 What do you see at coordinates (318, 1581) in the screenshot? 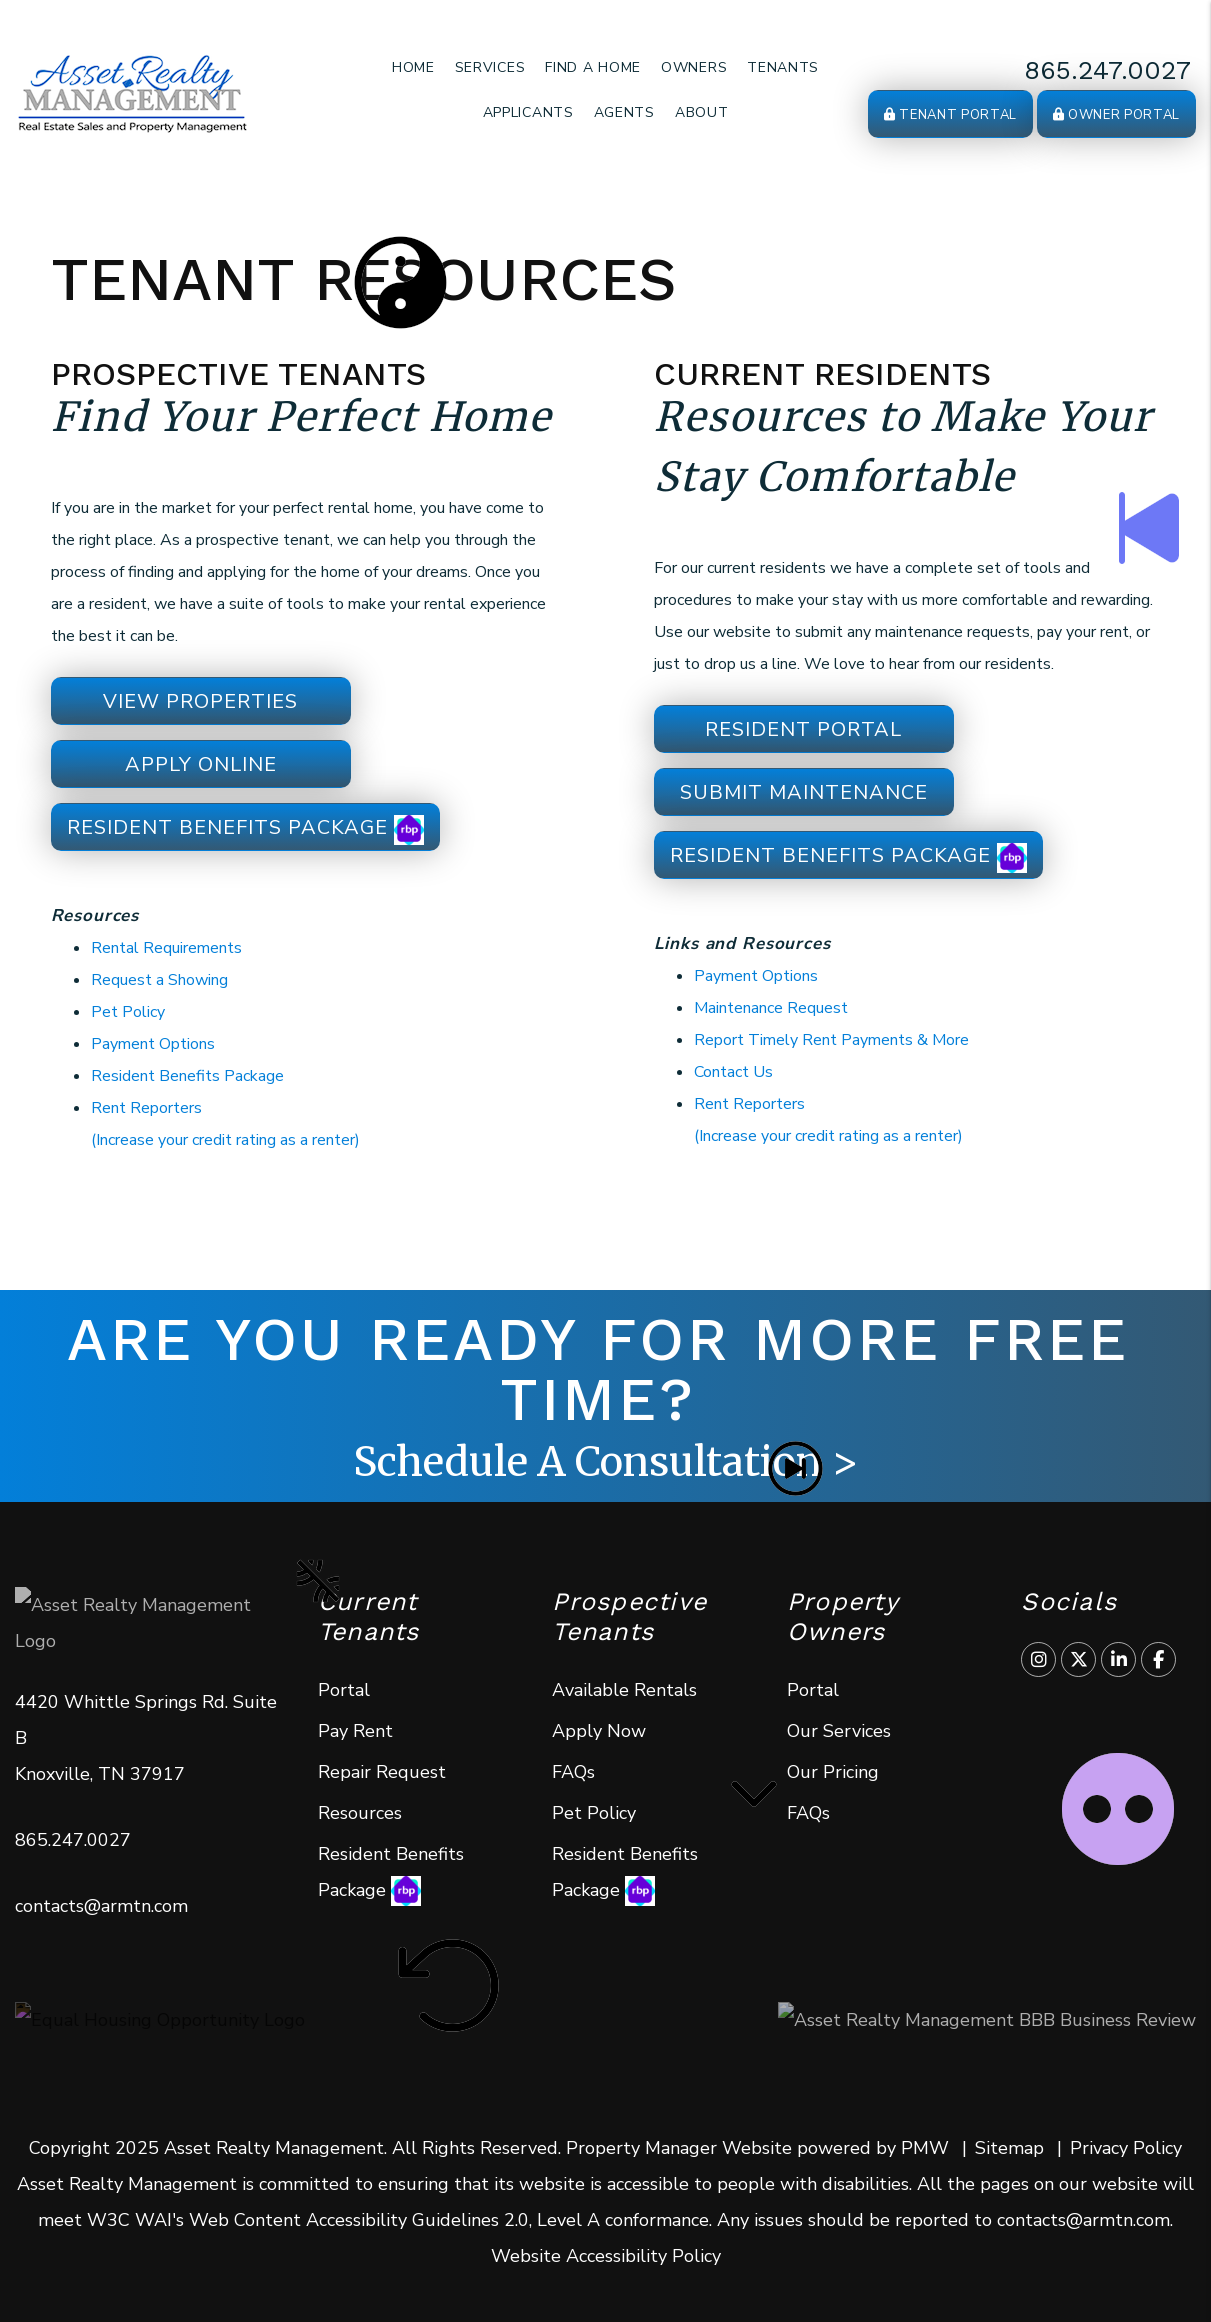
I see `disable light leak effects on photos` at bounding box center [318, 1581].